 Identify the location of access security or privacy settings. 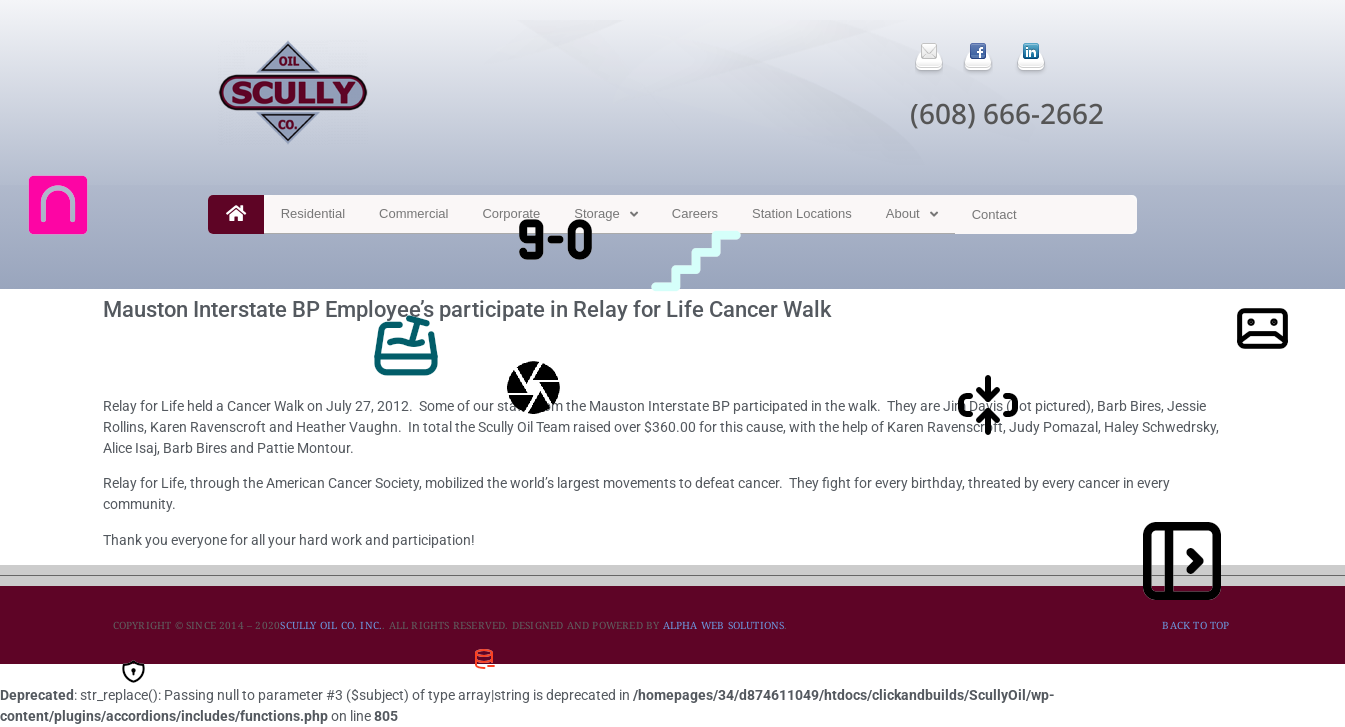
(133, 671).